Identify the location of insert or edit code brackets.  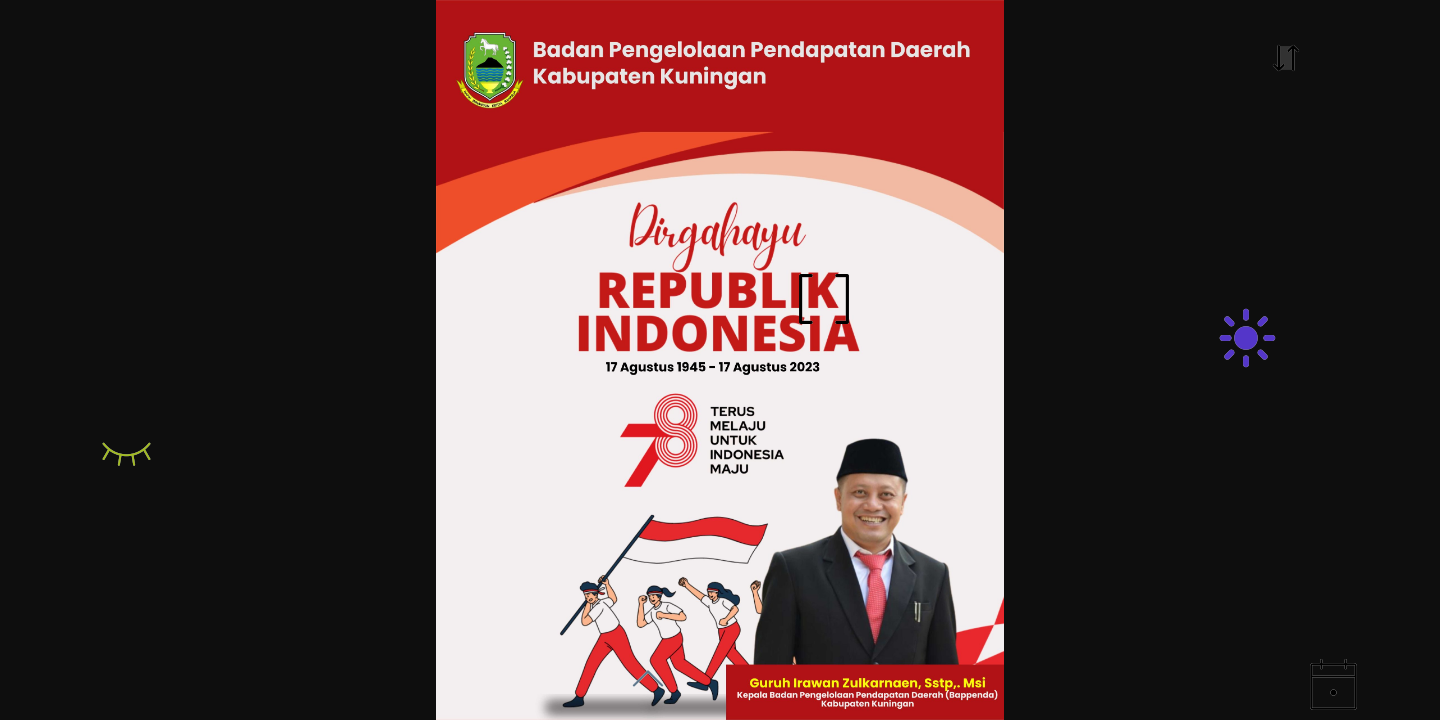
(824, 299).